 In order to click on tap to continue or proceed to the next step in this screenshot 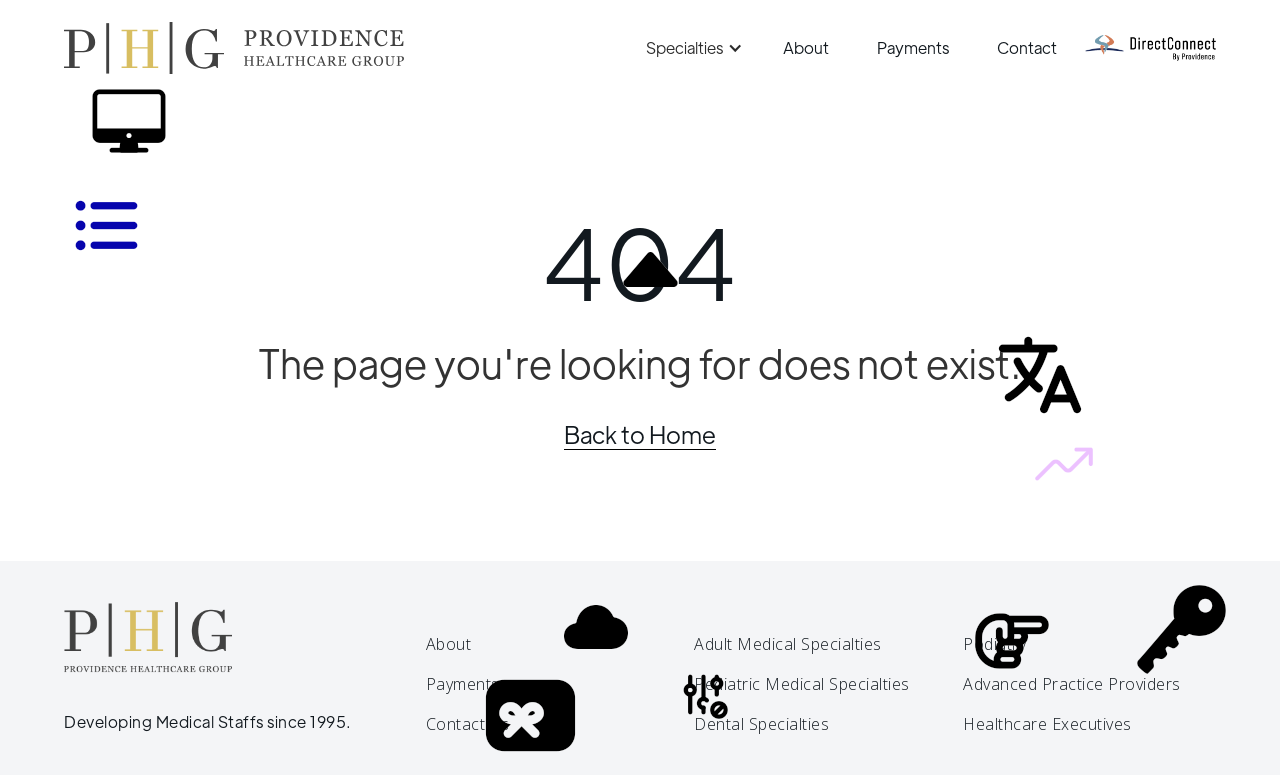, I will do `click(1012, 641)`.